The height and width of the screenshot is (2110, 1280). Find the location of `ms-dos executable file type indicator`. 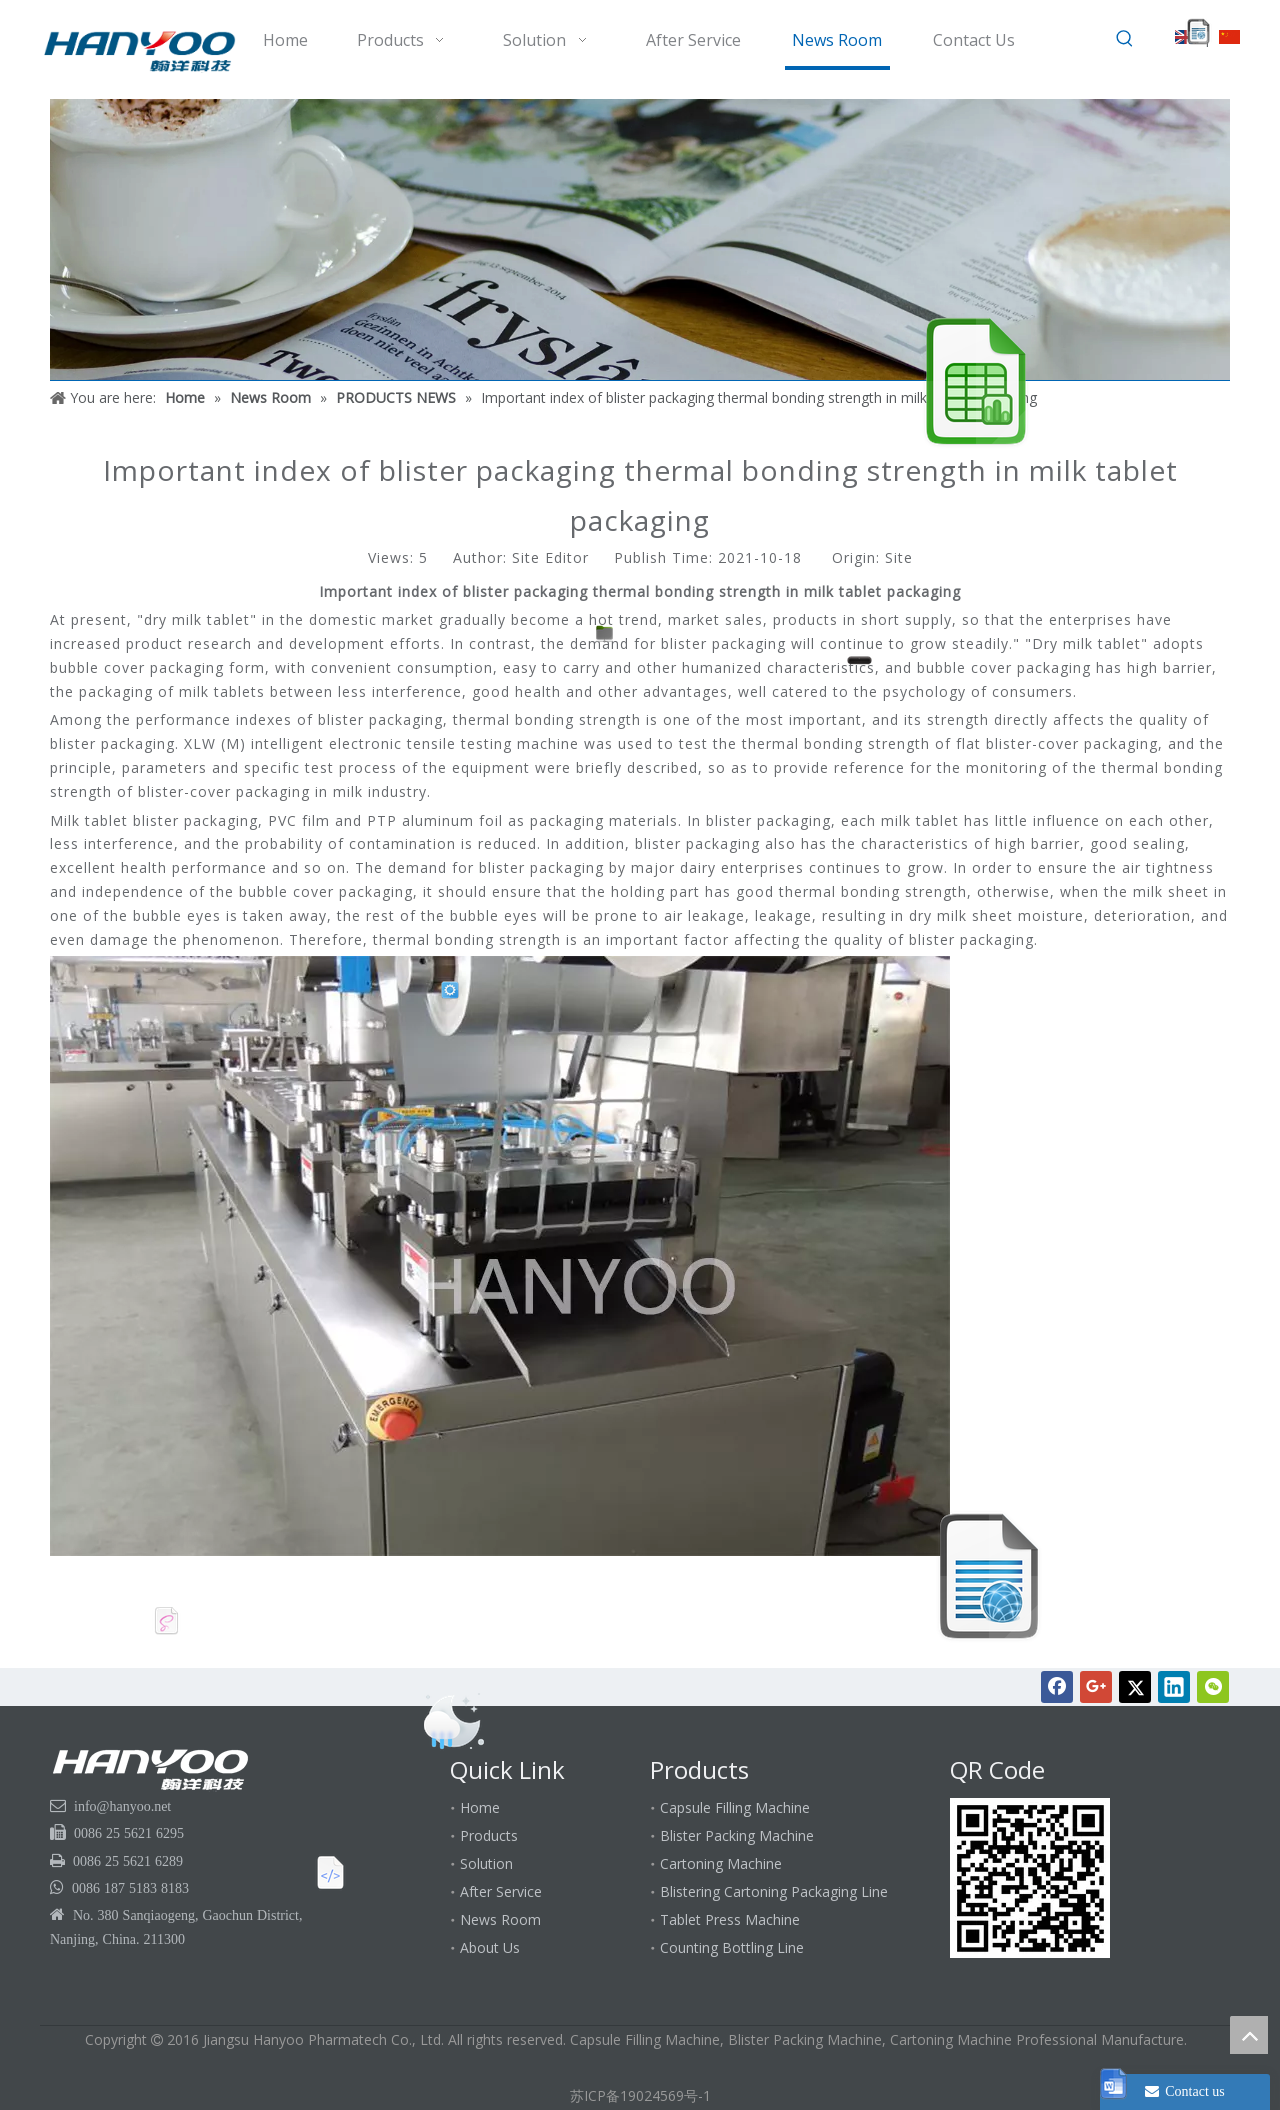

ms-dos executable file type indicator is located at coordinates (450, 990).